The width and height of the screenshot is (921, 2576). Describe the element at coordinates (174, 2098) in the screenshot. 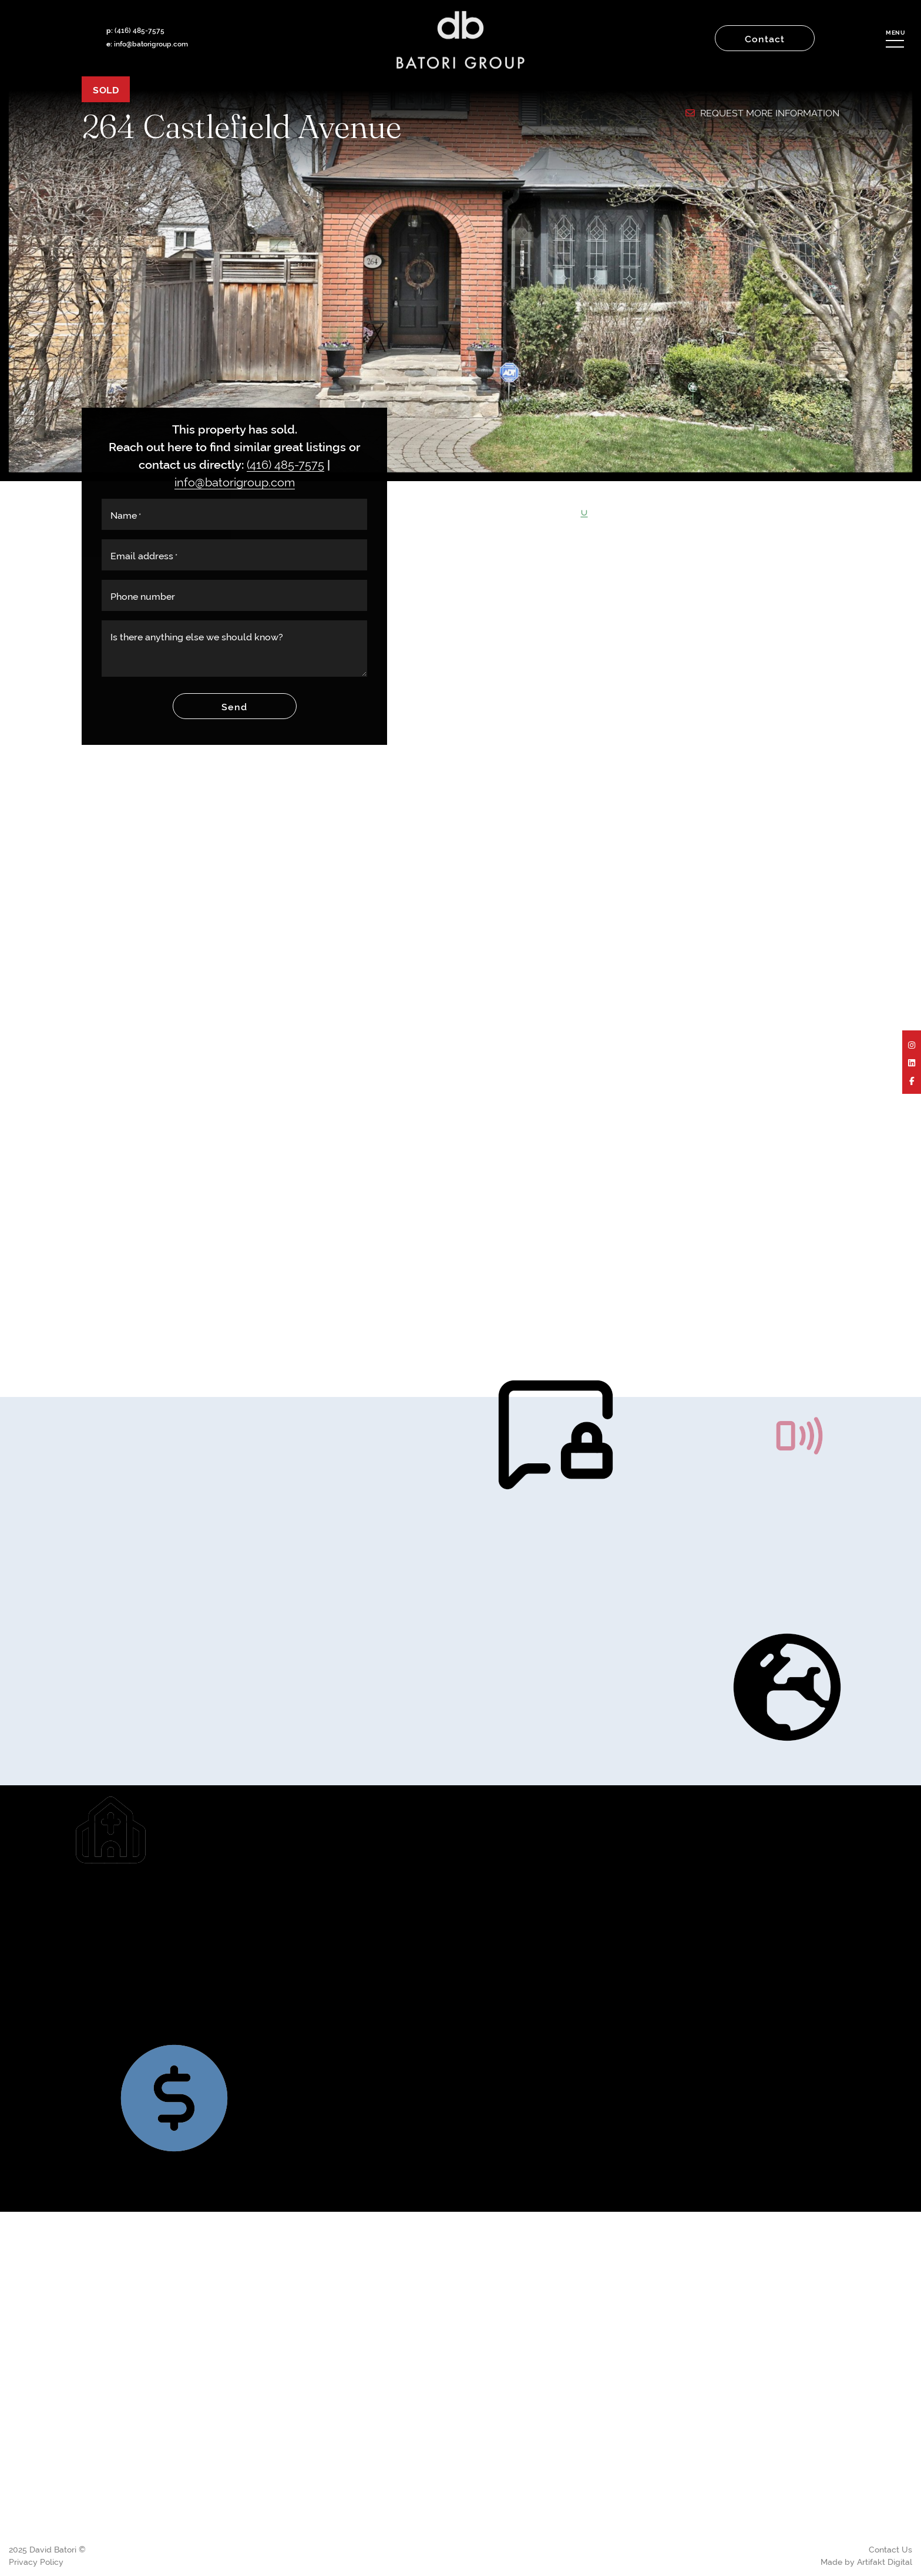

I see `view account balance or financial summary` at that location.